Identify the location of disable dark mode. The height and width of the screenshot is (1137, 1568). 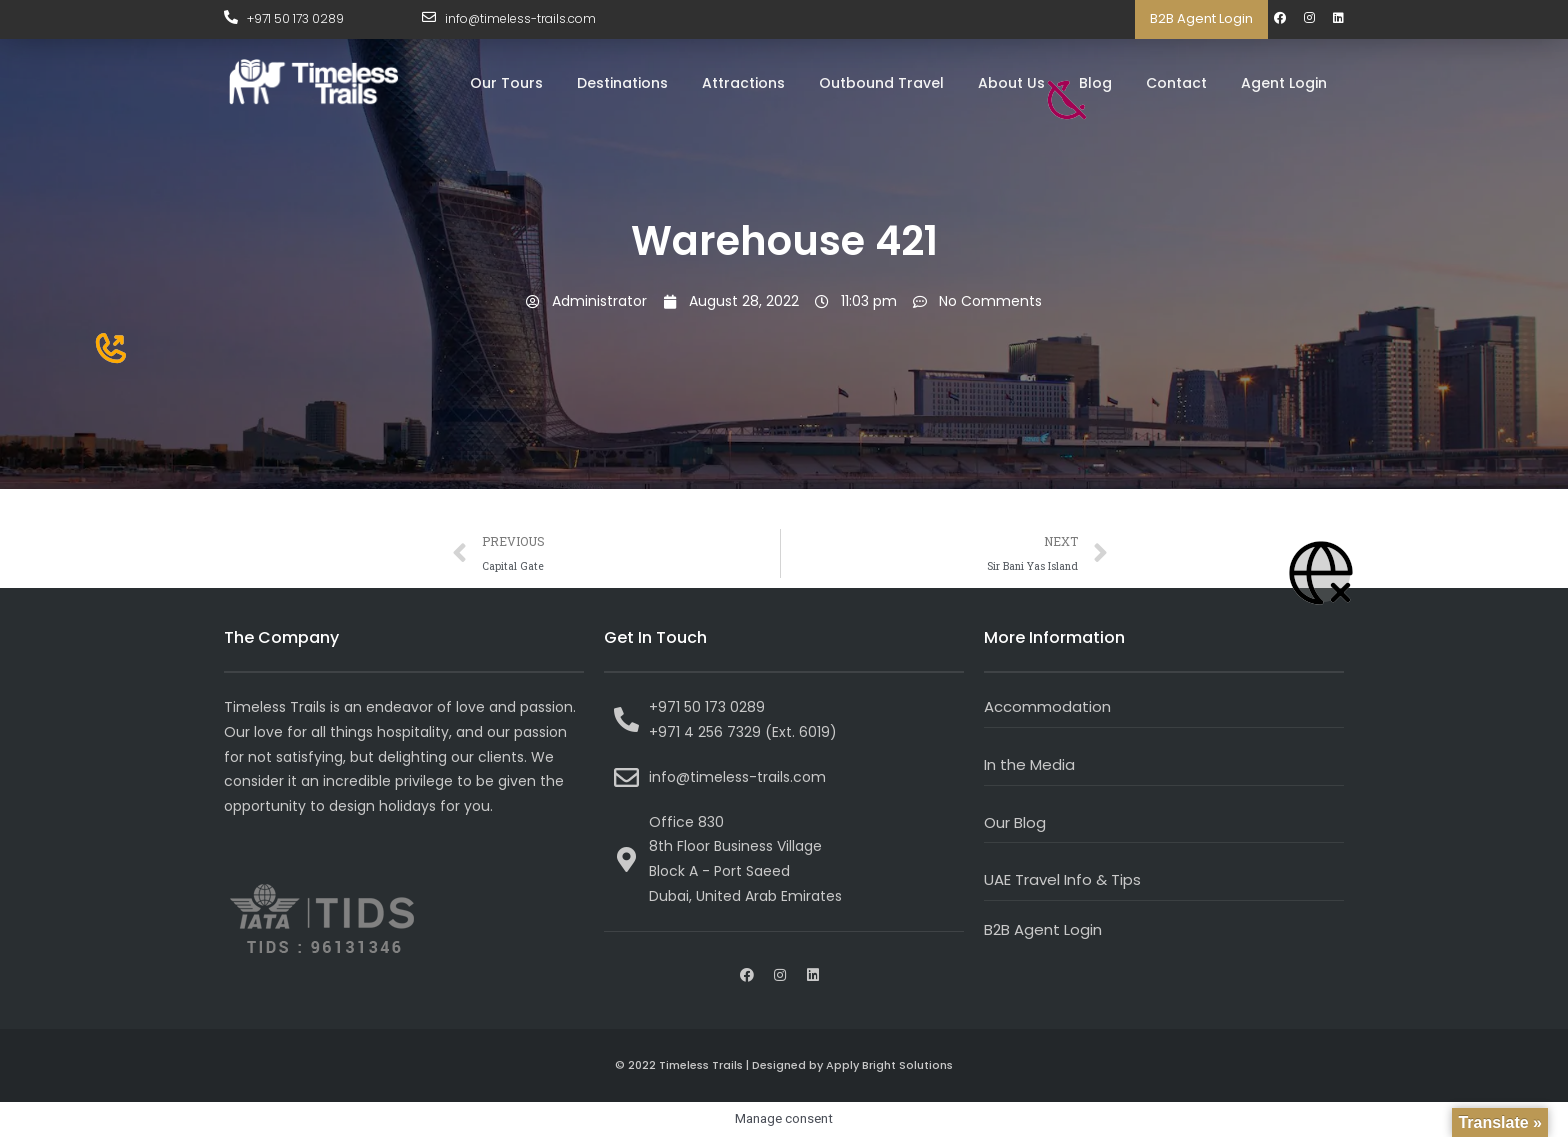
(1067, 100).